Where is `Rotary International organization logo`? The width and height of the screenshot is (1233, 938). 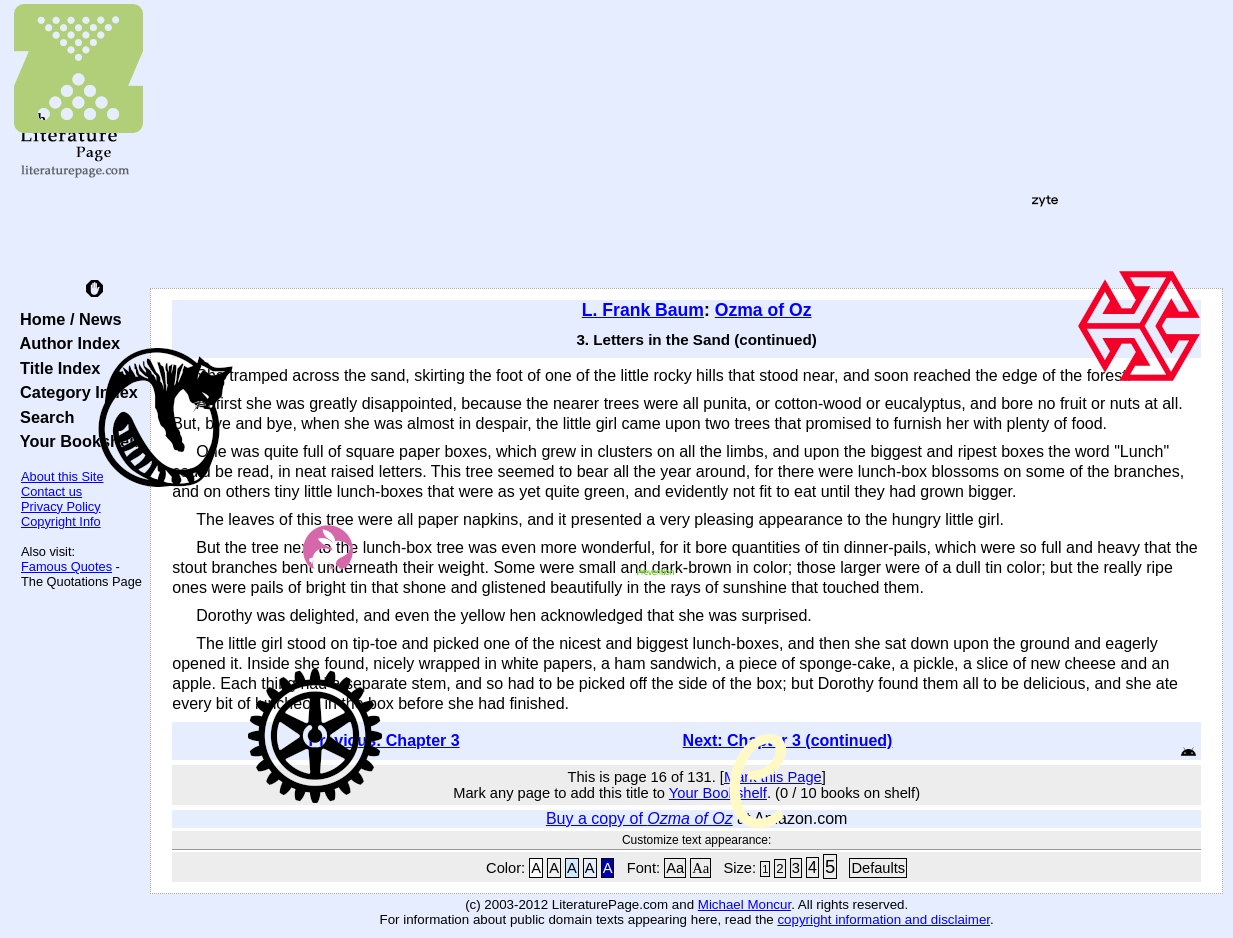
Rotary International organization logo is located at coordinates (315, 736).